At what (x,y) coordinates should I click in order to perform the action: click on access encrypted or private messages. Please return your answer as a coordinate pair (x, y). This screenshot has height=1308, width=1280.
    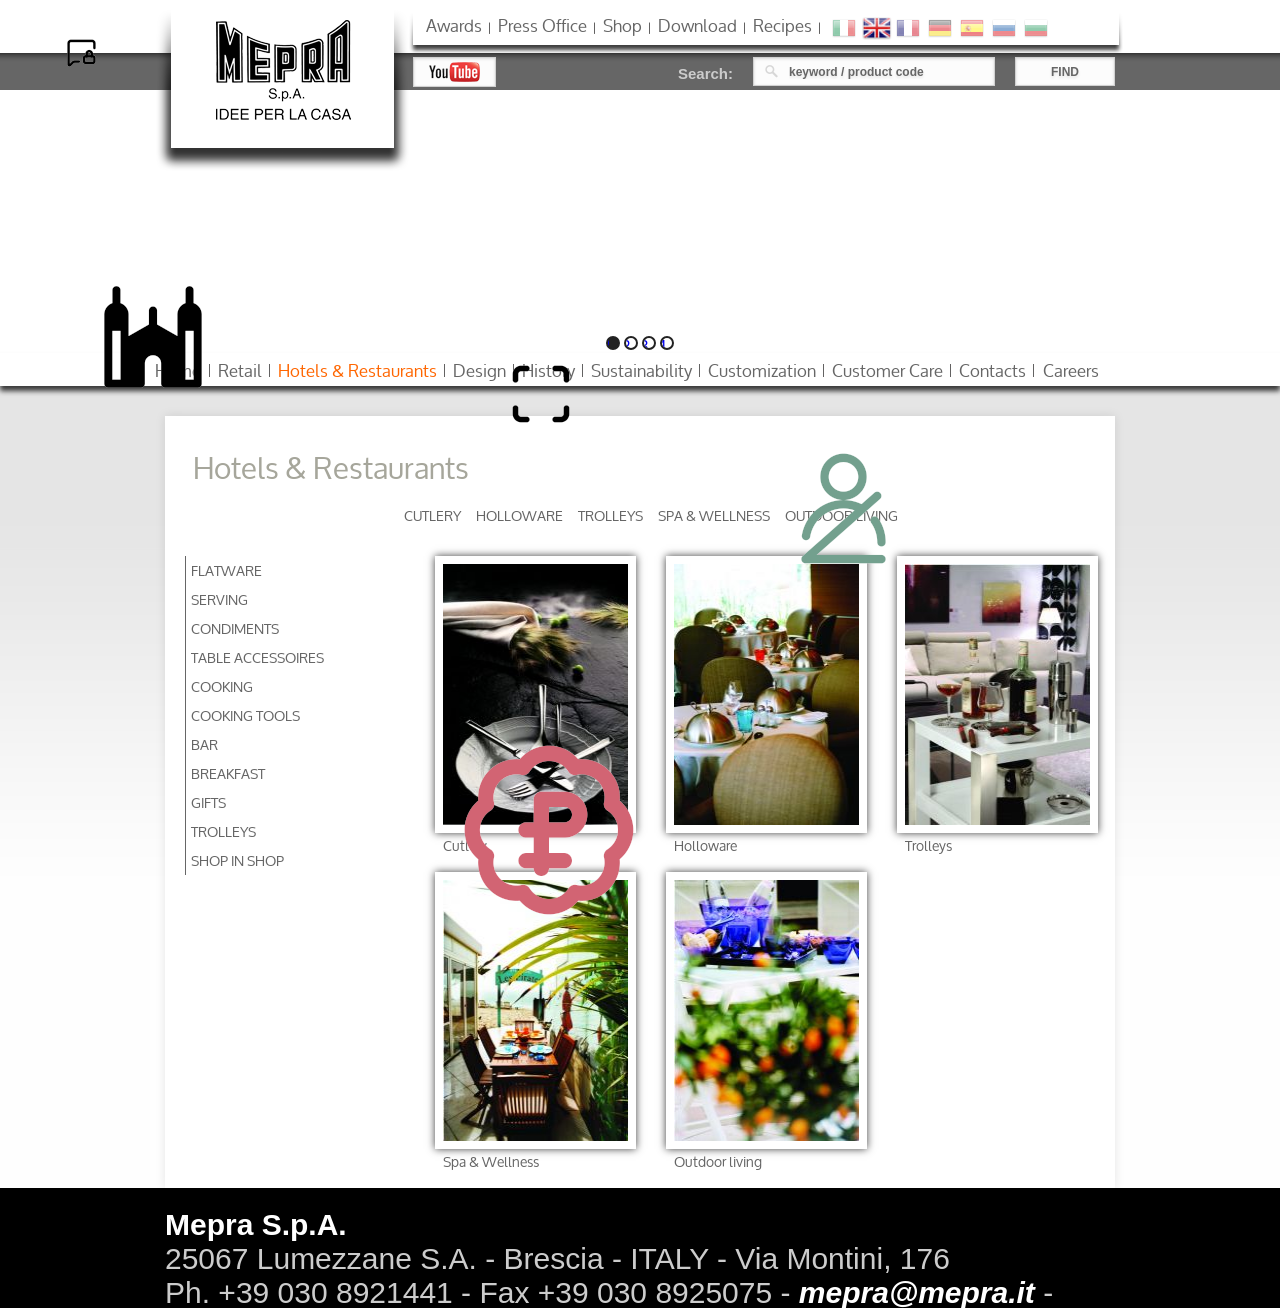
    Looking at the image, I should click on (81, 52).